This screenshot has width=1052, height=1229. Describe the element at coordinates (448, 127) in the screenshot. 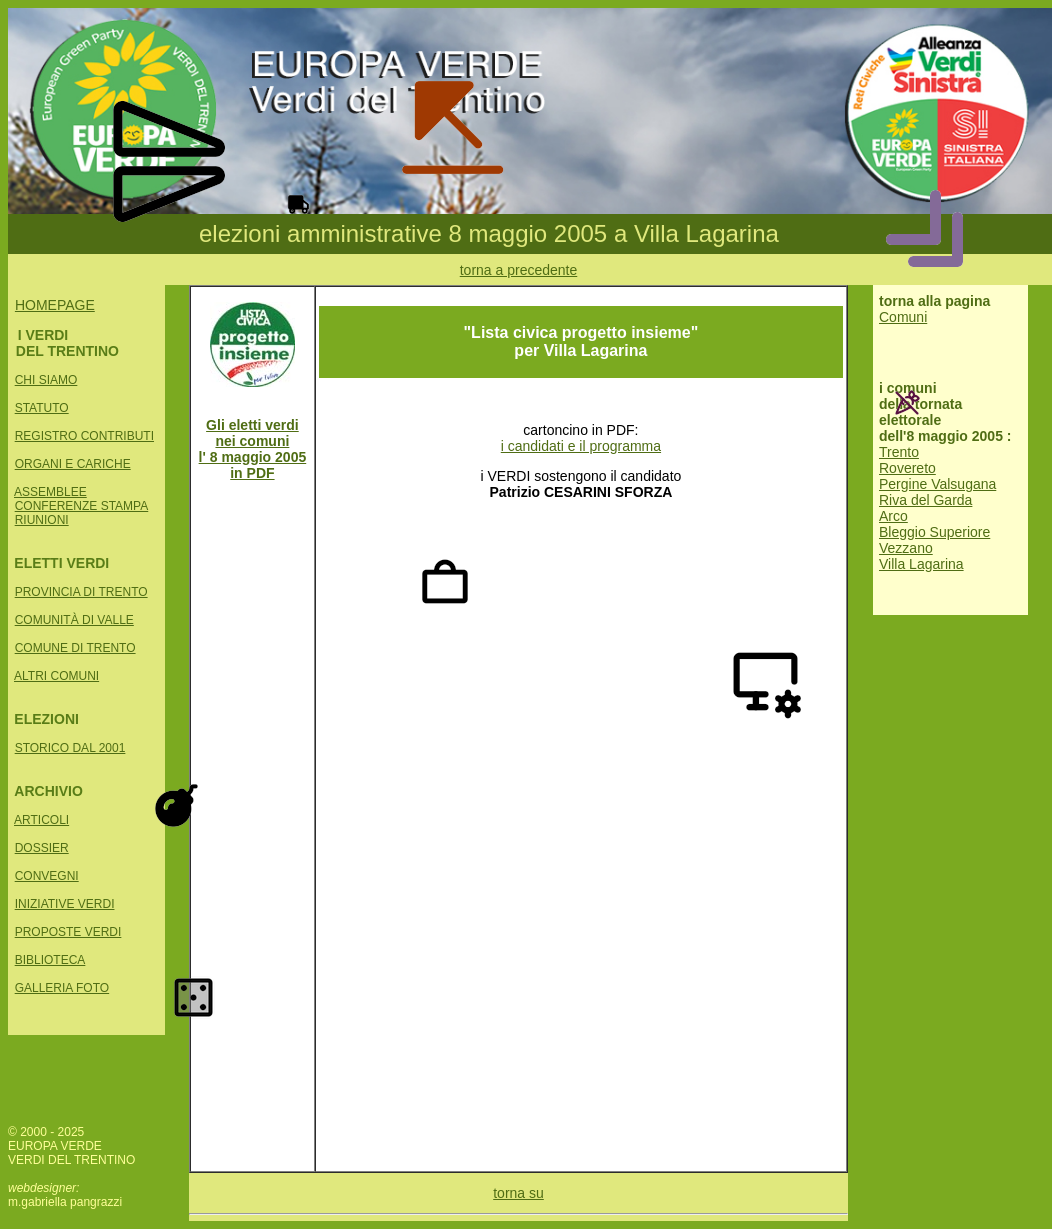

I see `navigate to the top-left or beginning of content` at that location.